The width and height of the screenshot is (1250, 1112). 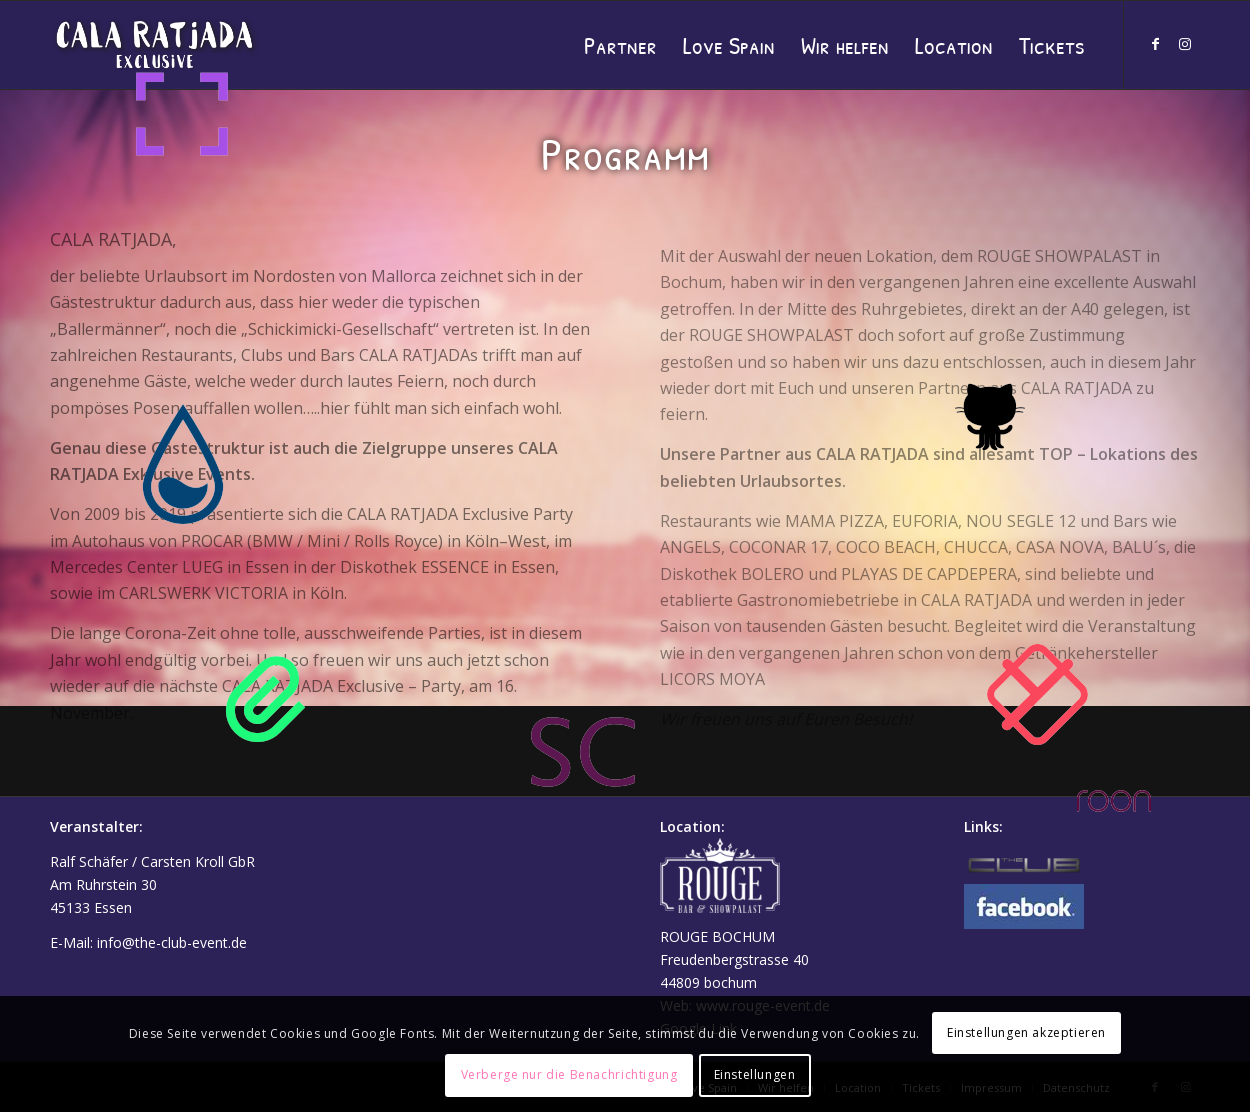 I want to click on open rainmeter desktop customization application, so click(x=183, y=464).